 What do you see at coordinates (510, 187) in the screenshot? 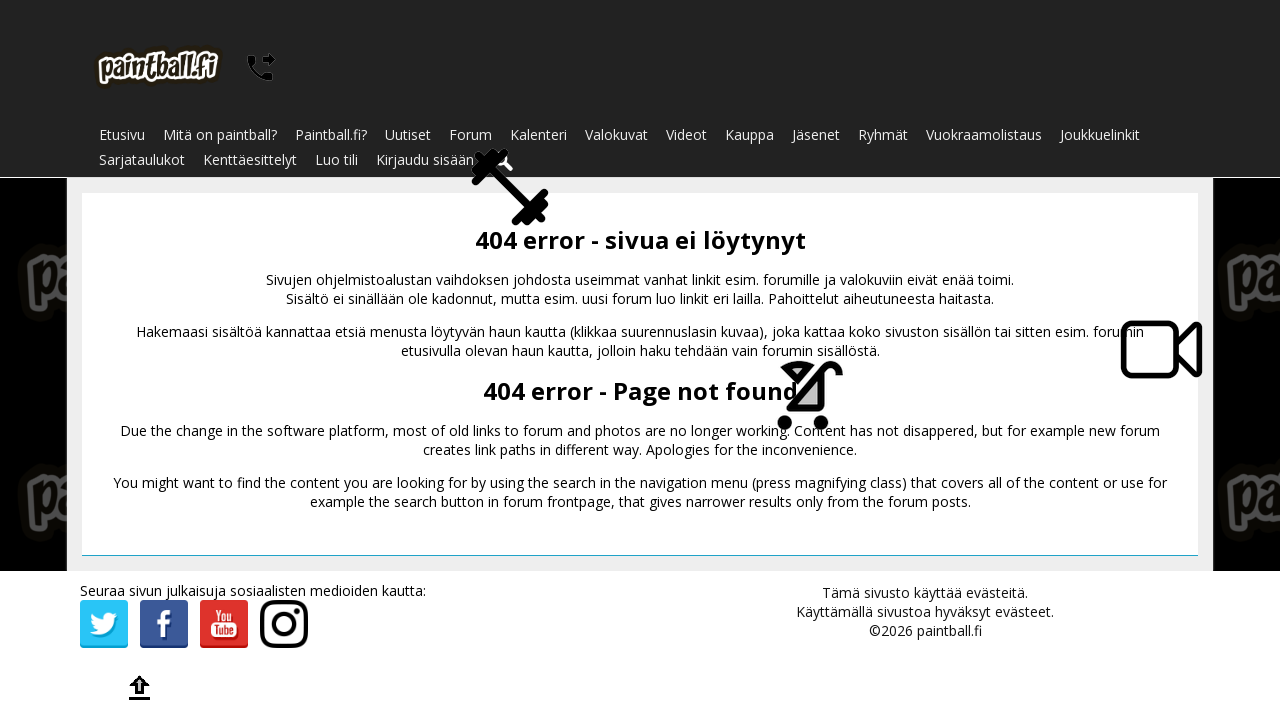
I see `access fitness or workout features` at bounding box center [510, 187].